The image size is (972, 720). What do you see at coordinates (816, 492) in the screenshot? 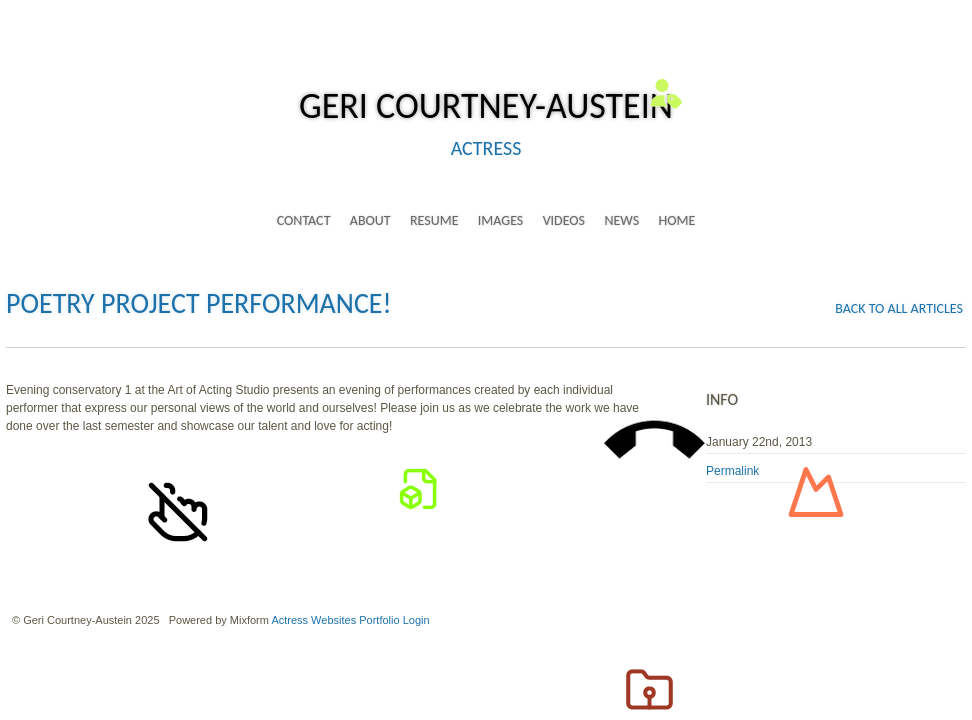
I see `view outdoor or nature-related content` at bounding box center [816, 492].